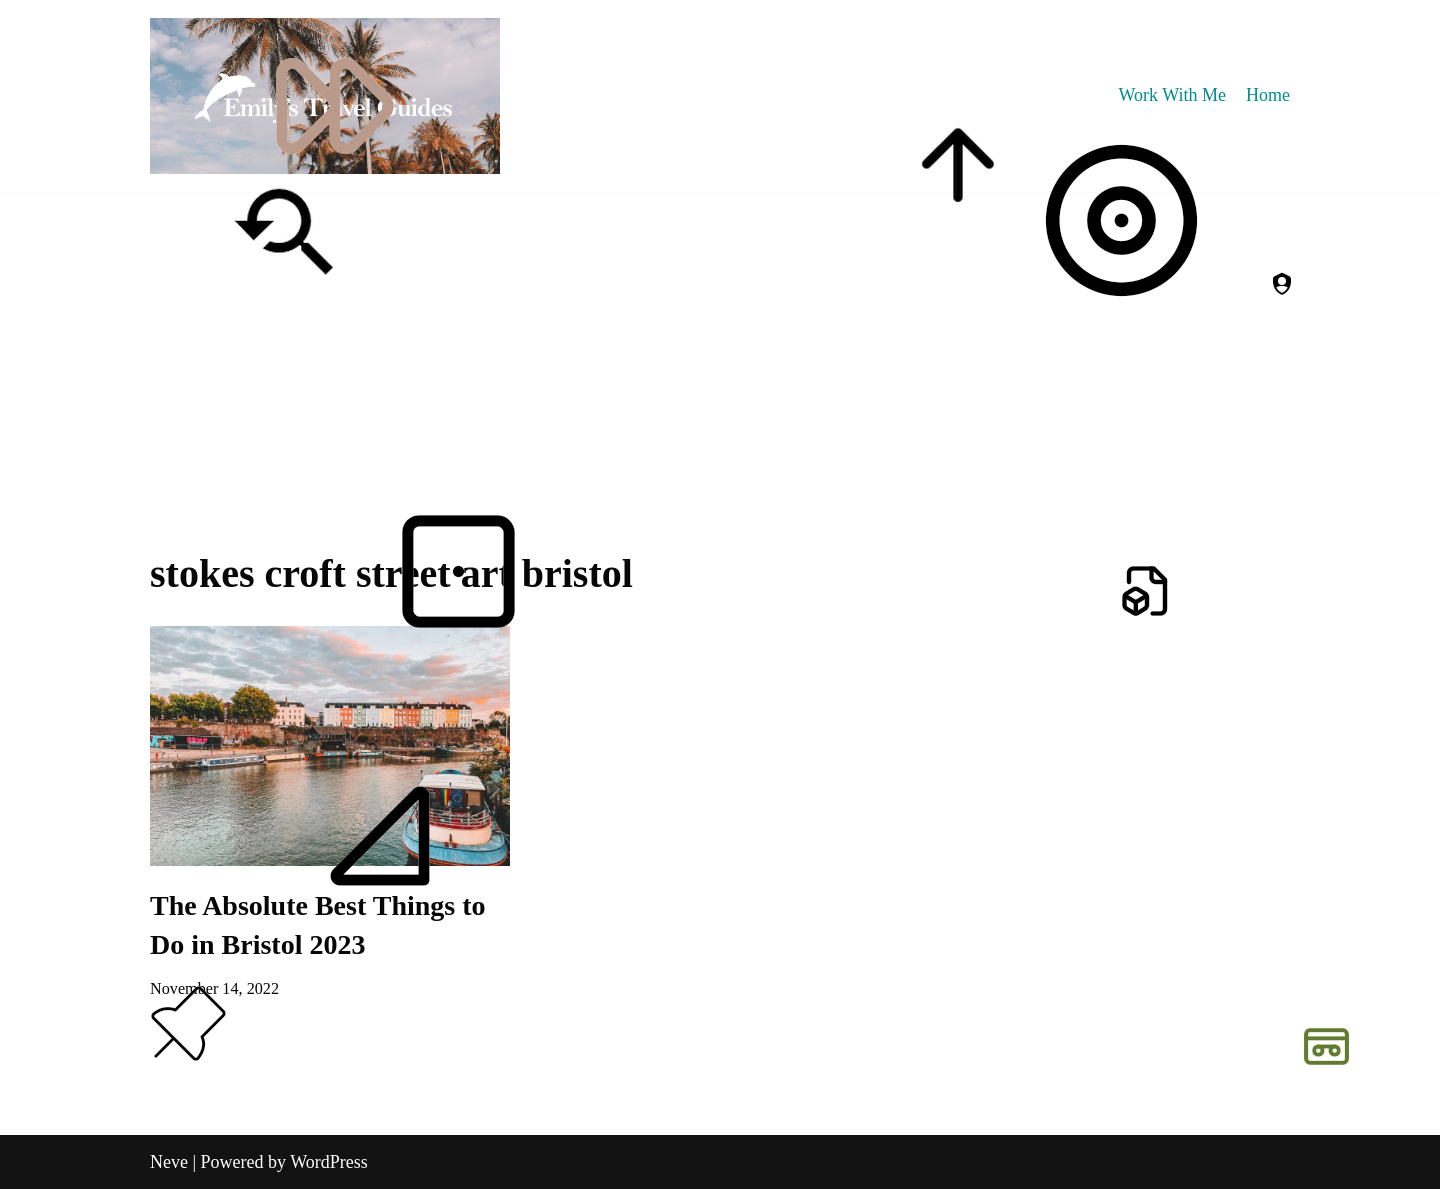  What do you see at coordinates (1121, 220) in the screenshot?
I see `play or access music library` at bounding box center [1121, 220].